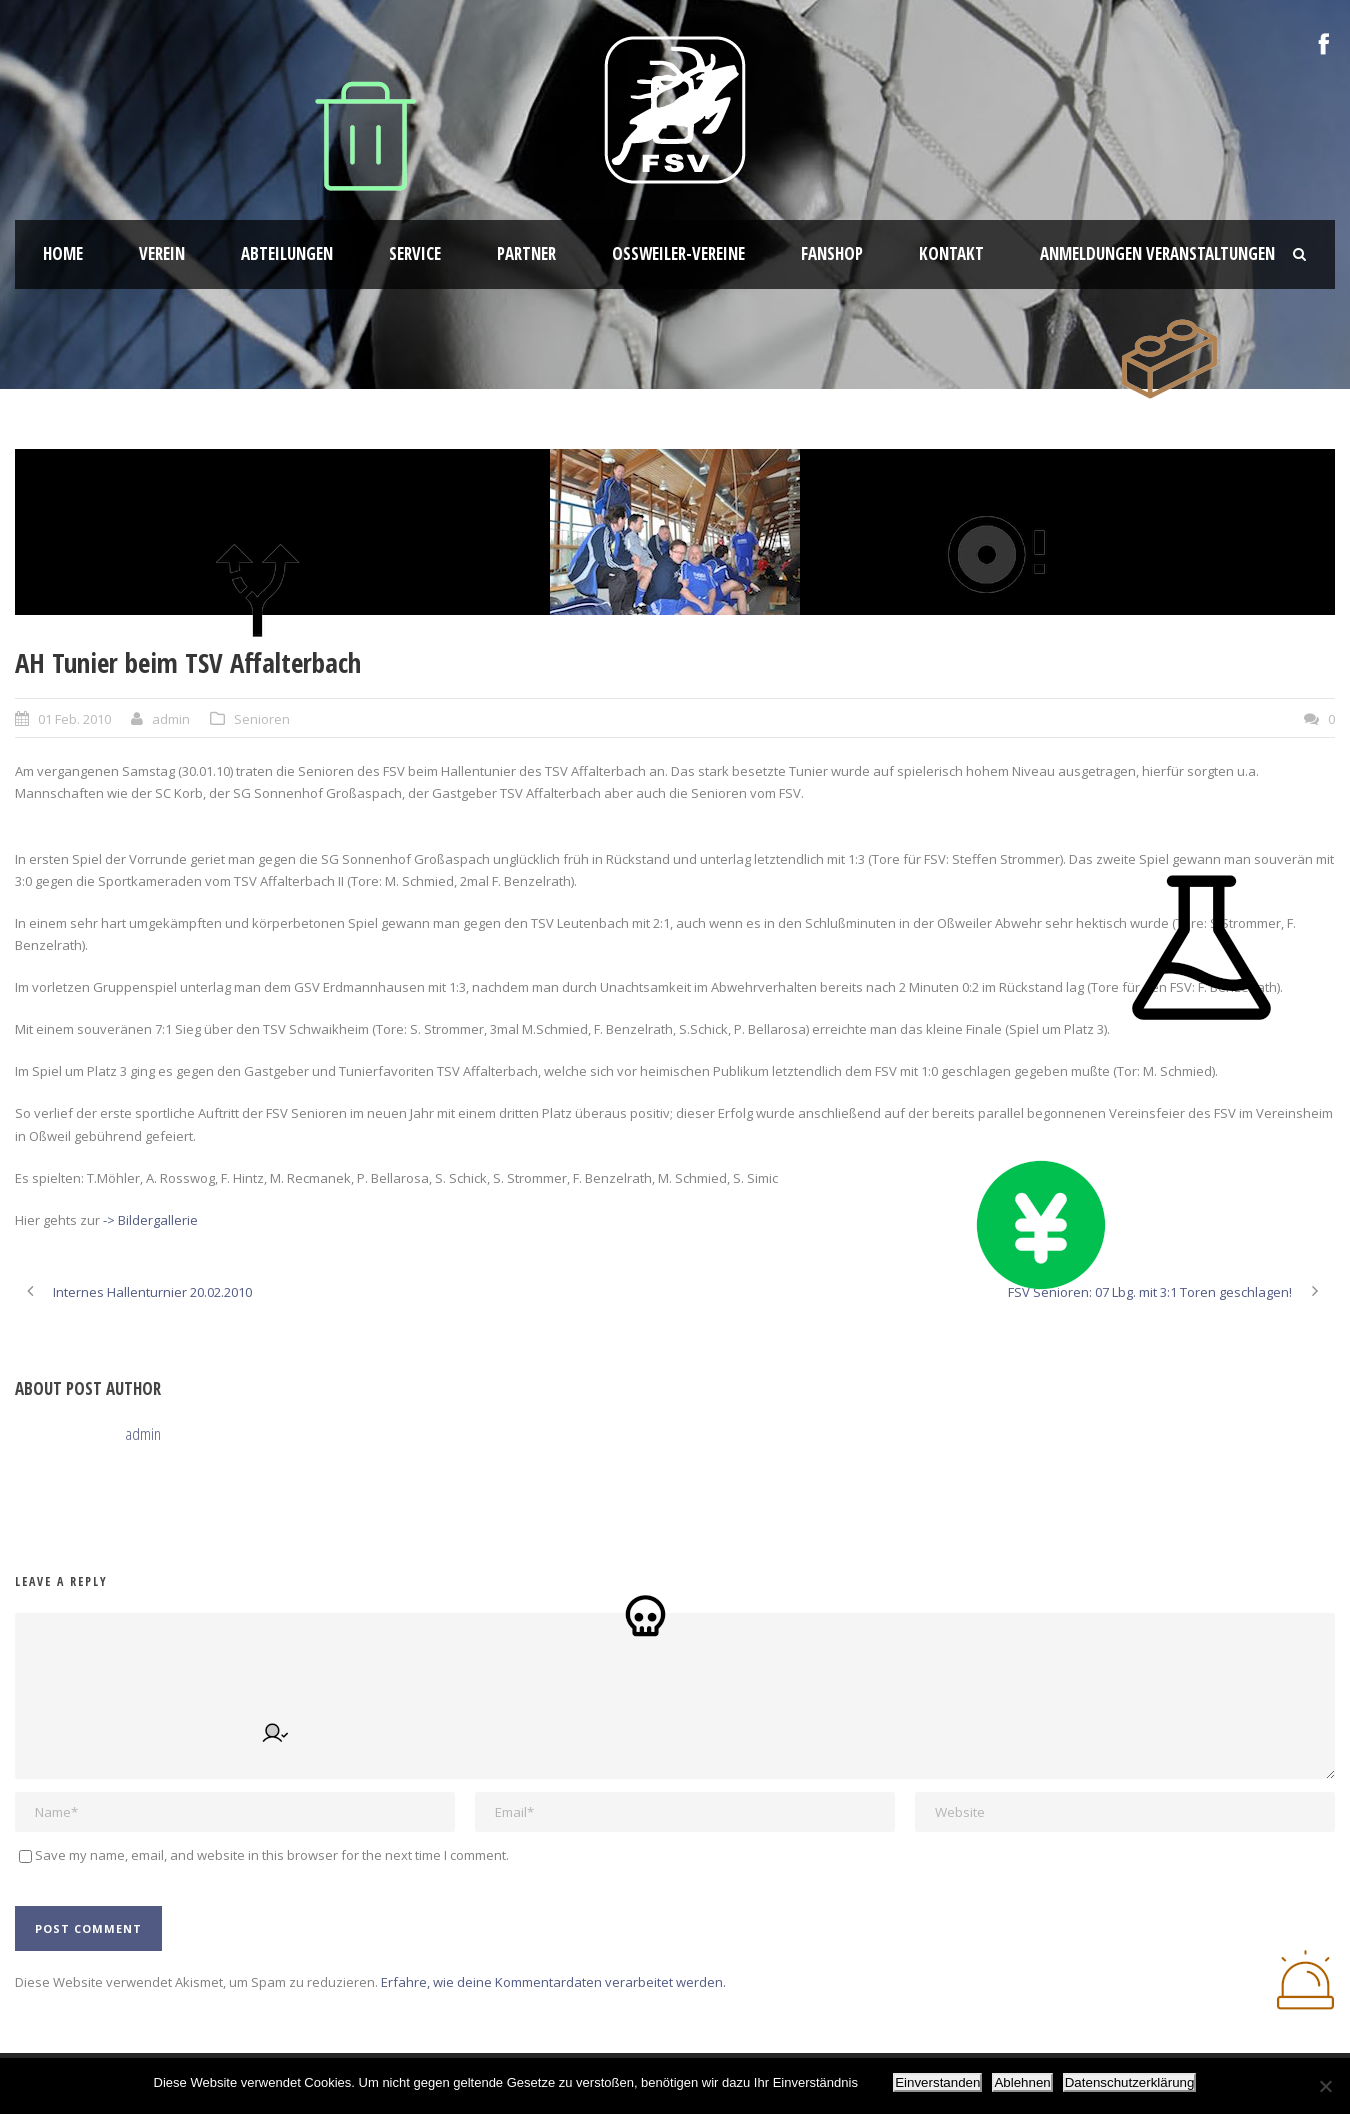 The height and width of the screenshot is (2114, 1350). Describe the element at coordinates (645, 1616) in the screenshot. I see `indicates danger or hazardous content` at that location.